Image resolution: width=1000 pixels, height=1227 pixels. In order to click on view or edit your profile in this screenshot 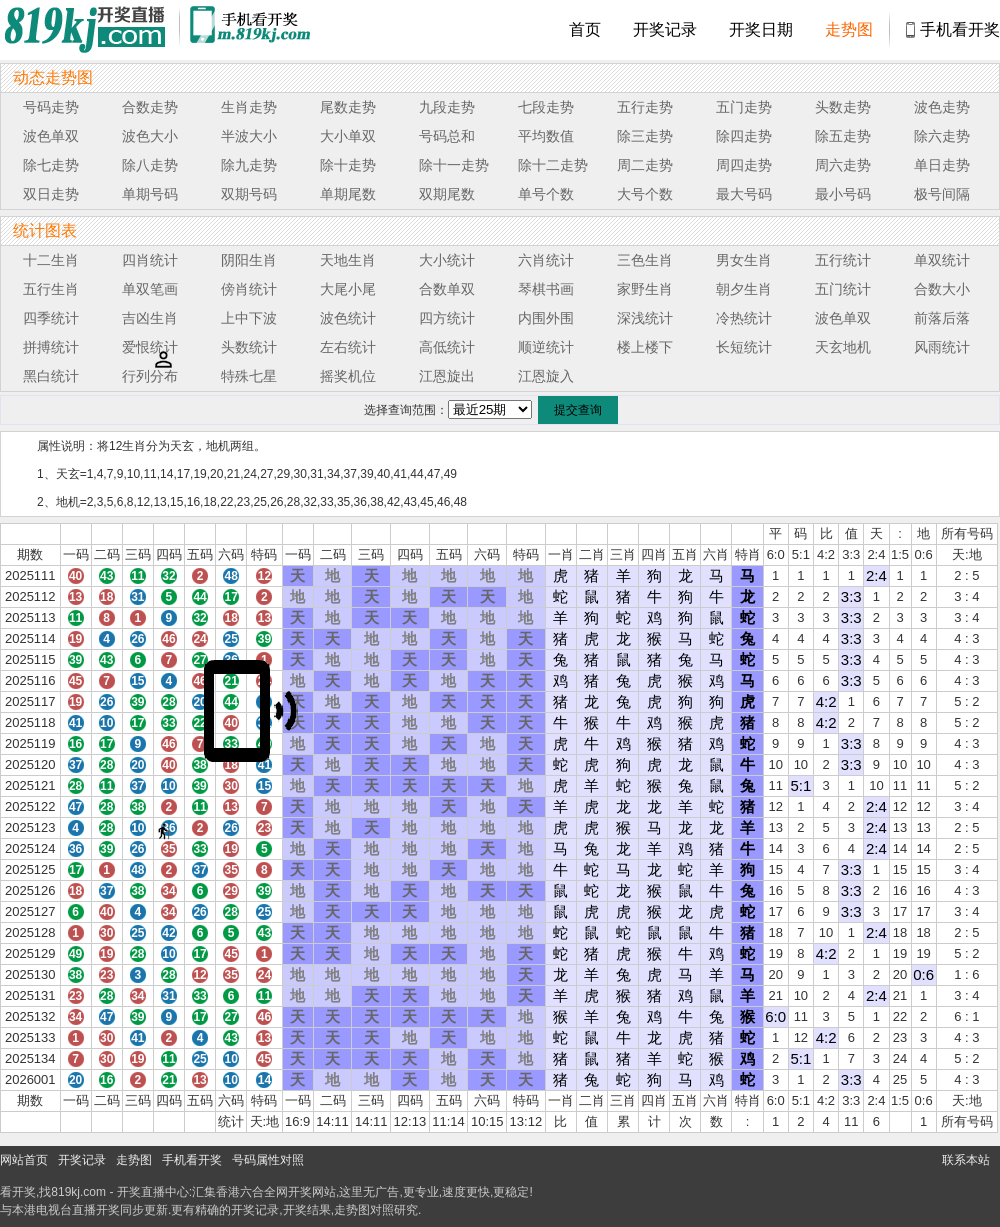, I will do `click(163, 359)`.